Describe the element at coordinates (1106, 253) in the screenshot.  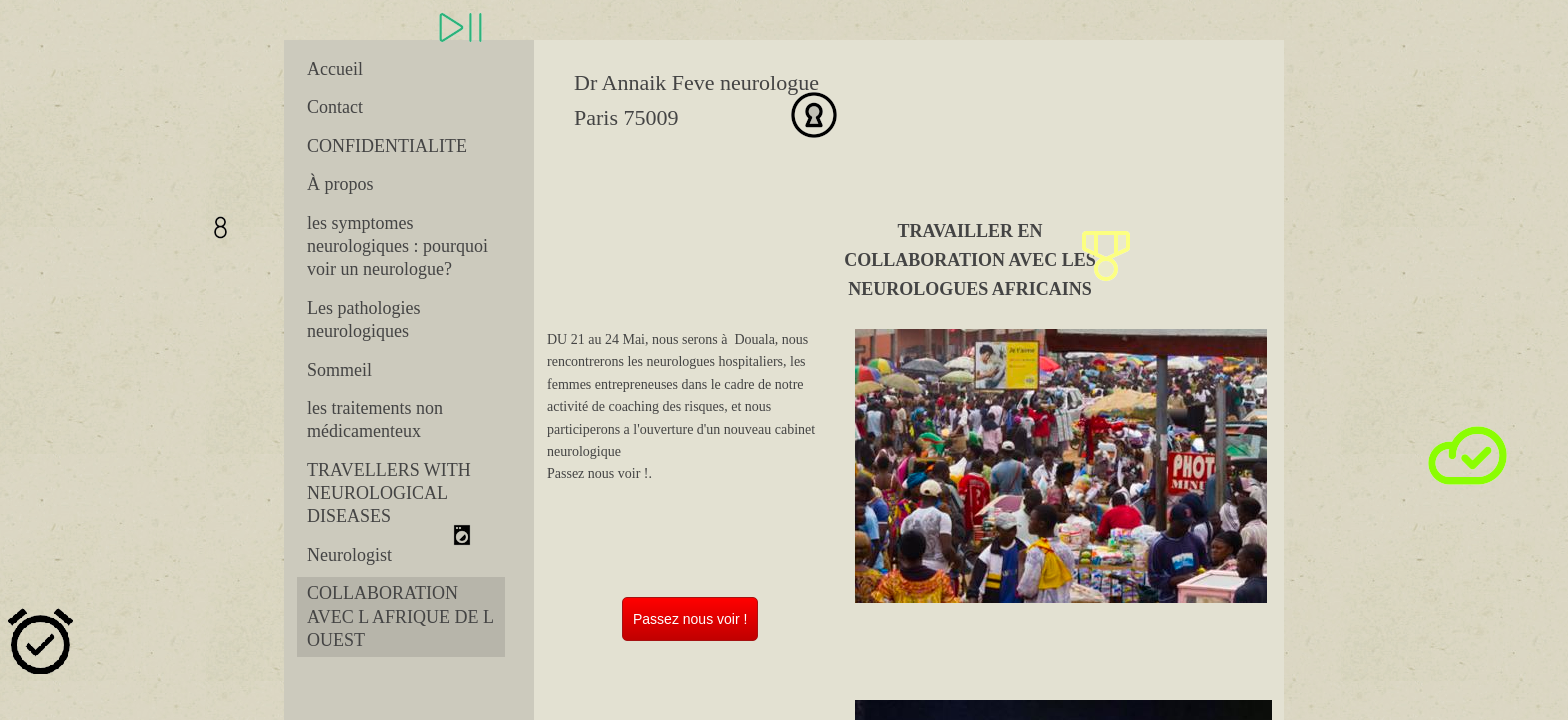
I see `view achievements or awards` at that location.